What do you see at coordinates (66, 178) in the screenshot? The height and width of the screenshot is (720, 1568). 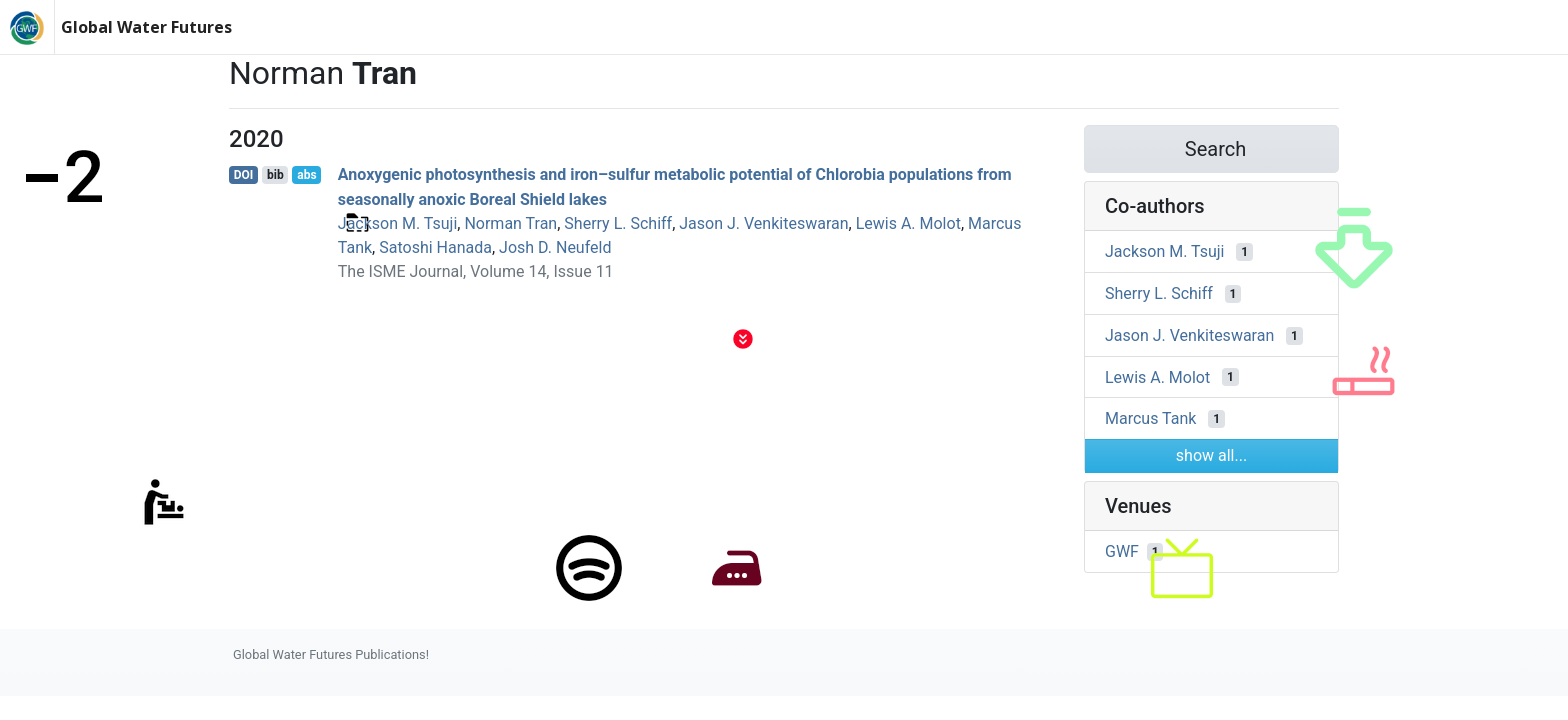 I see `decrease exposure by 2 stops in photo editing` at bounding box center [66, 178].